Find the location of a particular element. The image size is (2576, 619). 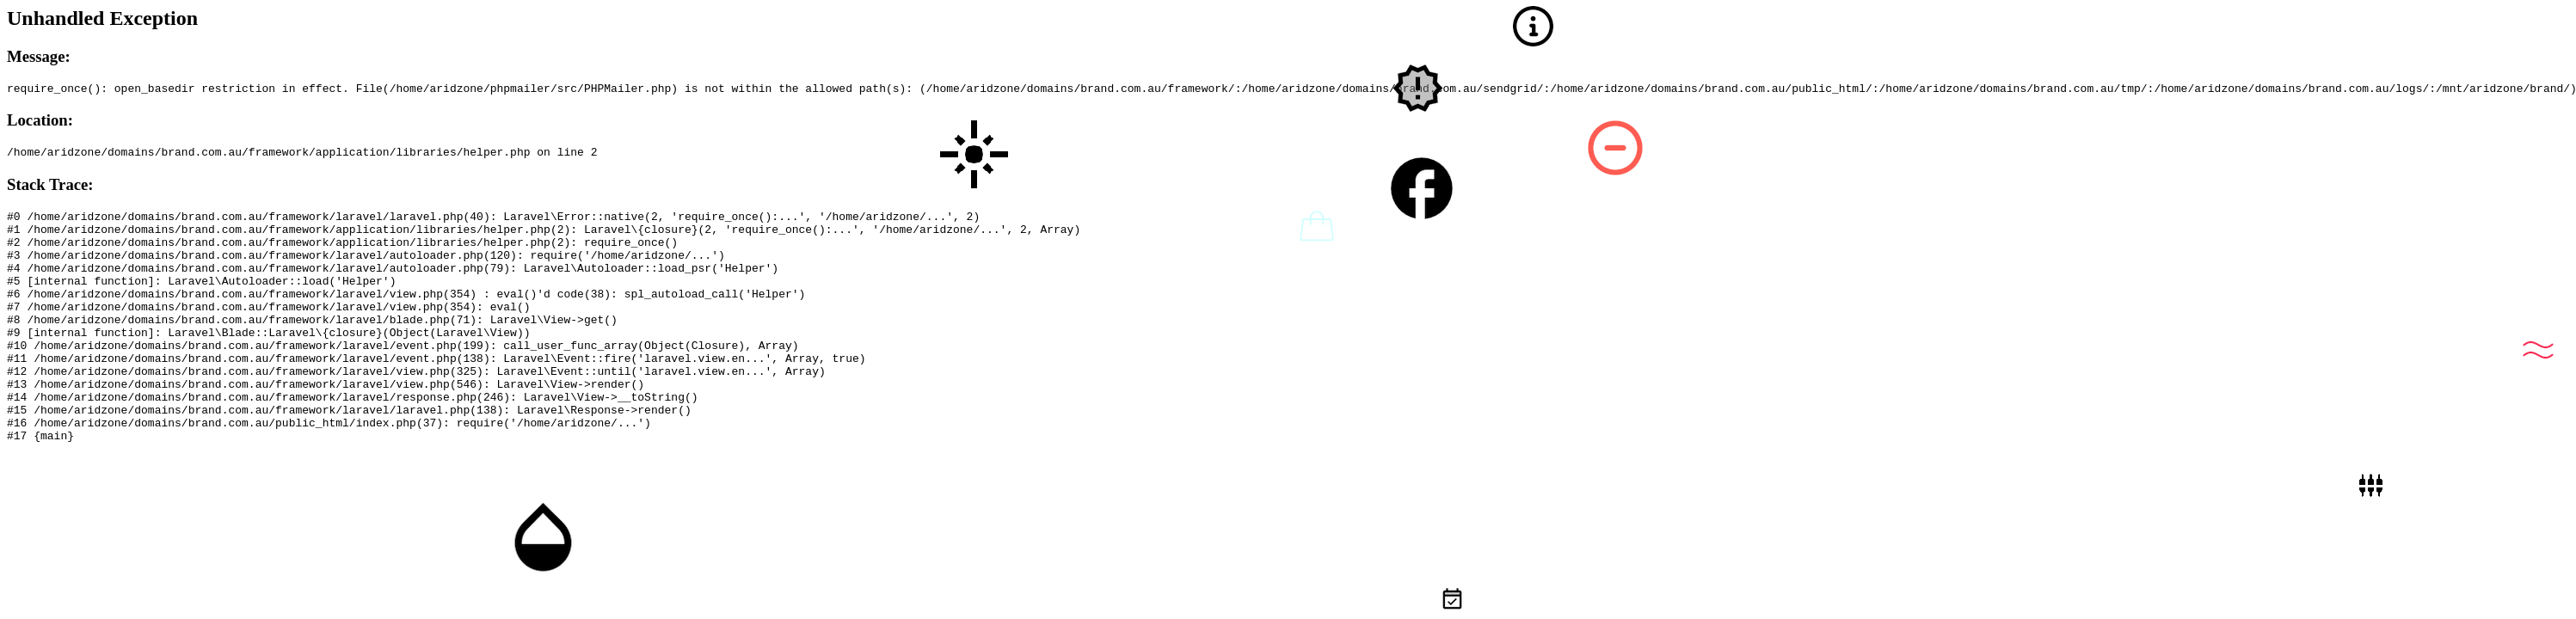

view more information or details is located at coordinates (1533, 26).